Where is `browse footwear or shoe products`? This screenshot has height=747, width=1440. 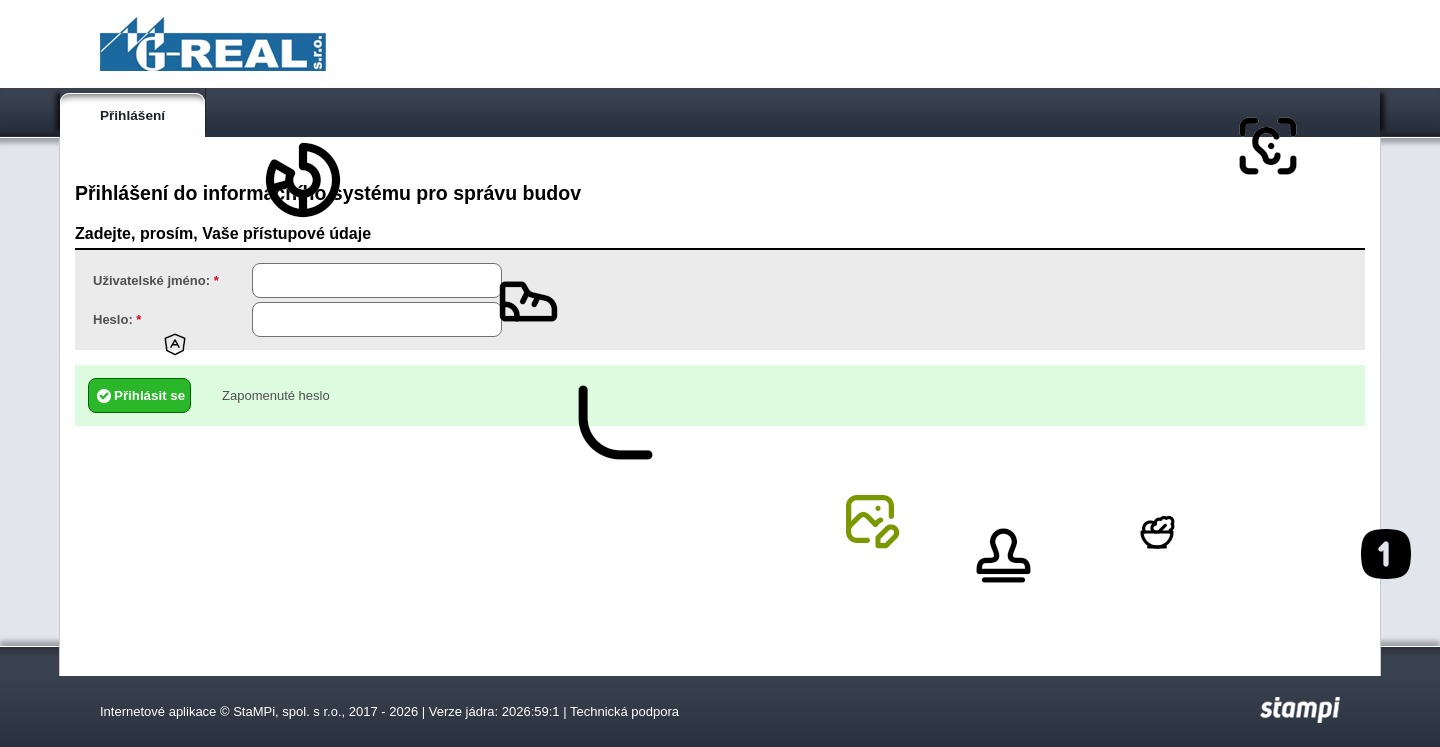
browse footwear or shoe products is located at coordinates (528, 301).